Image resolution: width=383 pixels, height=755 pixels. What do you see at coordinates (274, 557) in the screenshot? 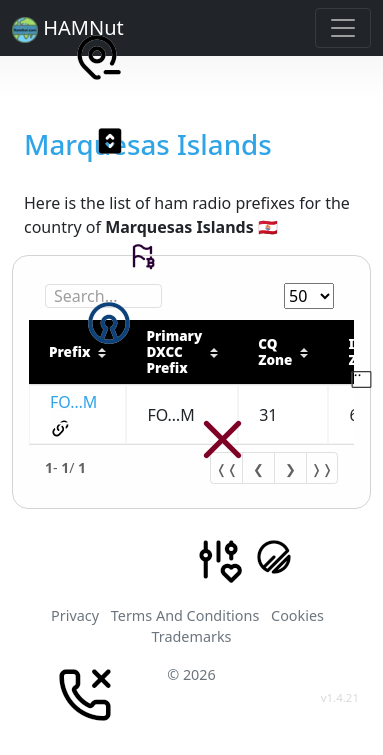
I see `planetscale database platform logo` at bounding box center [274, 557].